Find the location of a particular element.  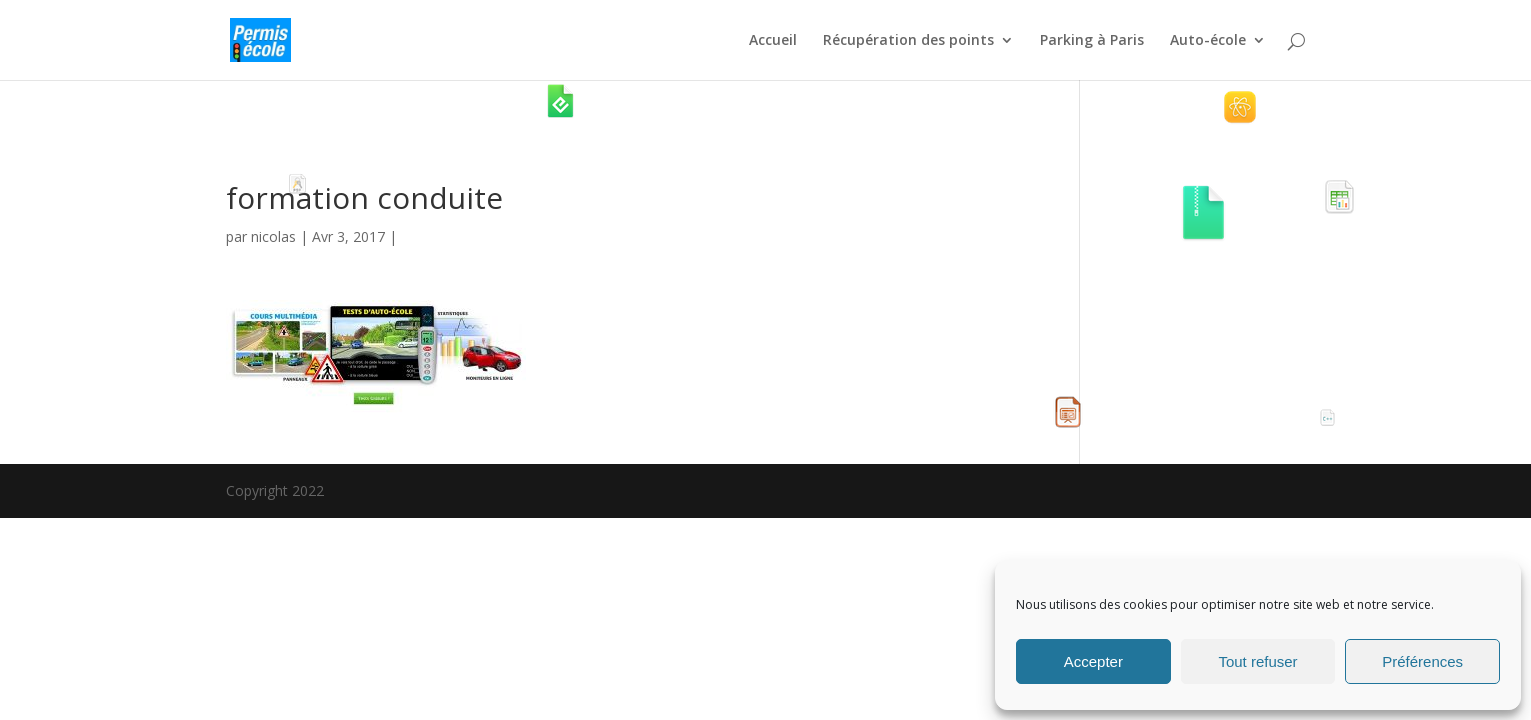

indicates a C++ source code file is located at coordinates (1327, 417).